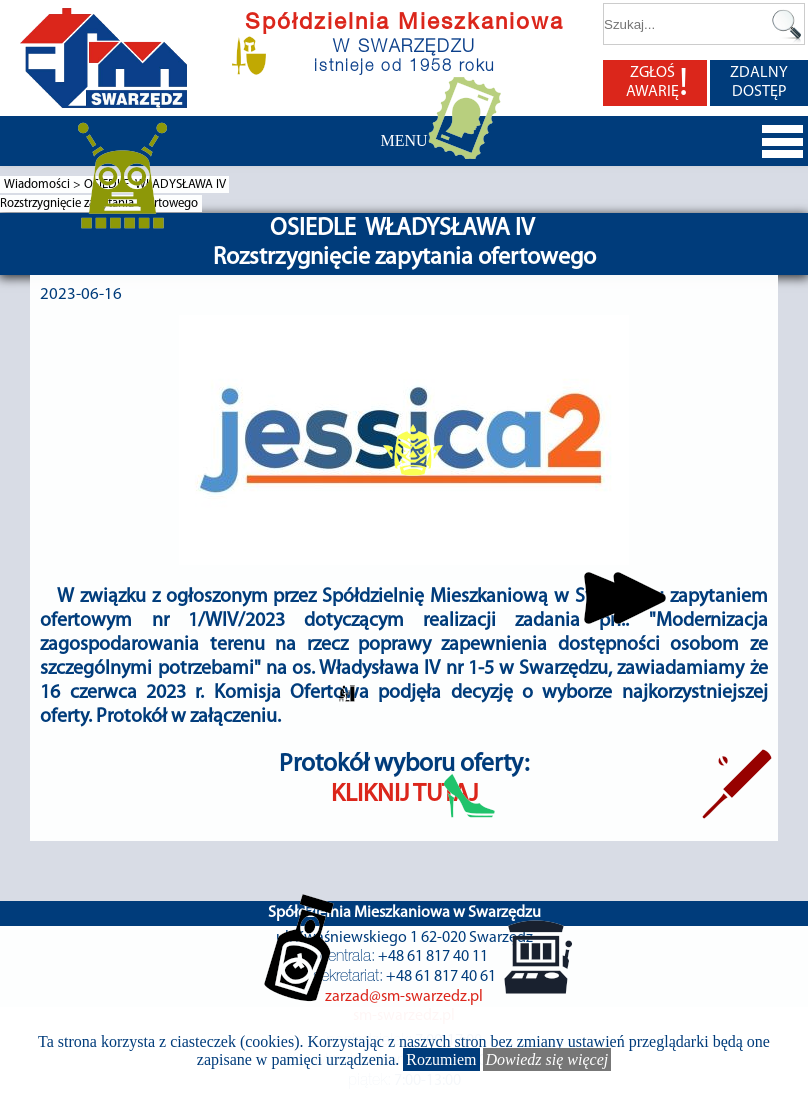 This screenshot has width=808, height=1095. Describe the element at coordinates (413, 450) in the screenshot. I see `select orc character or race` at that location.